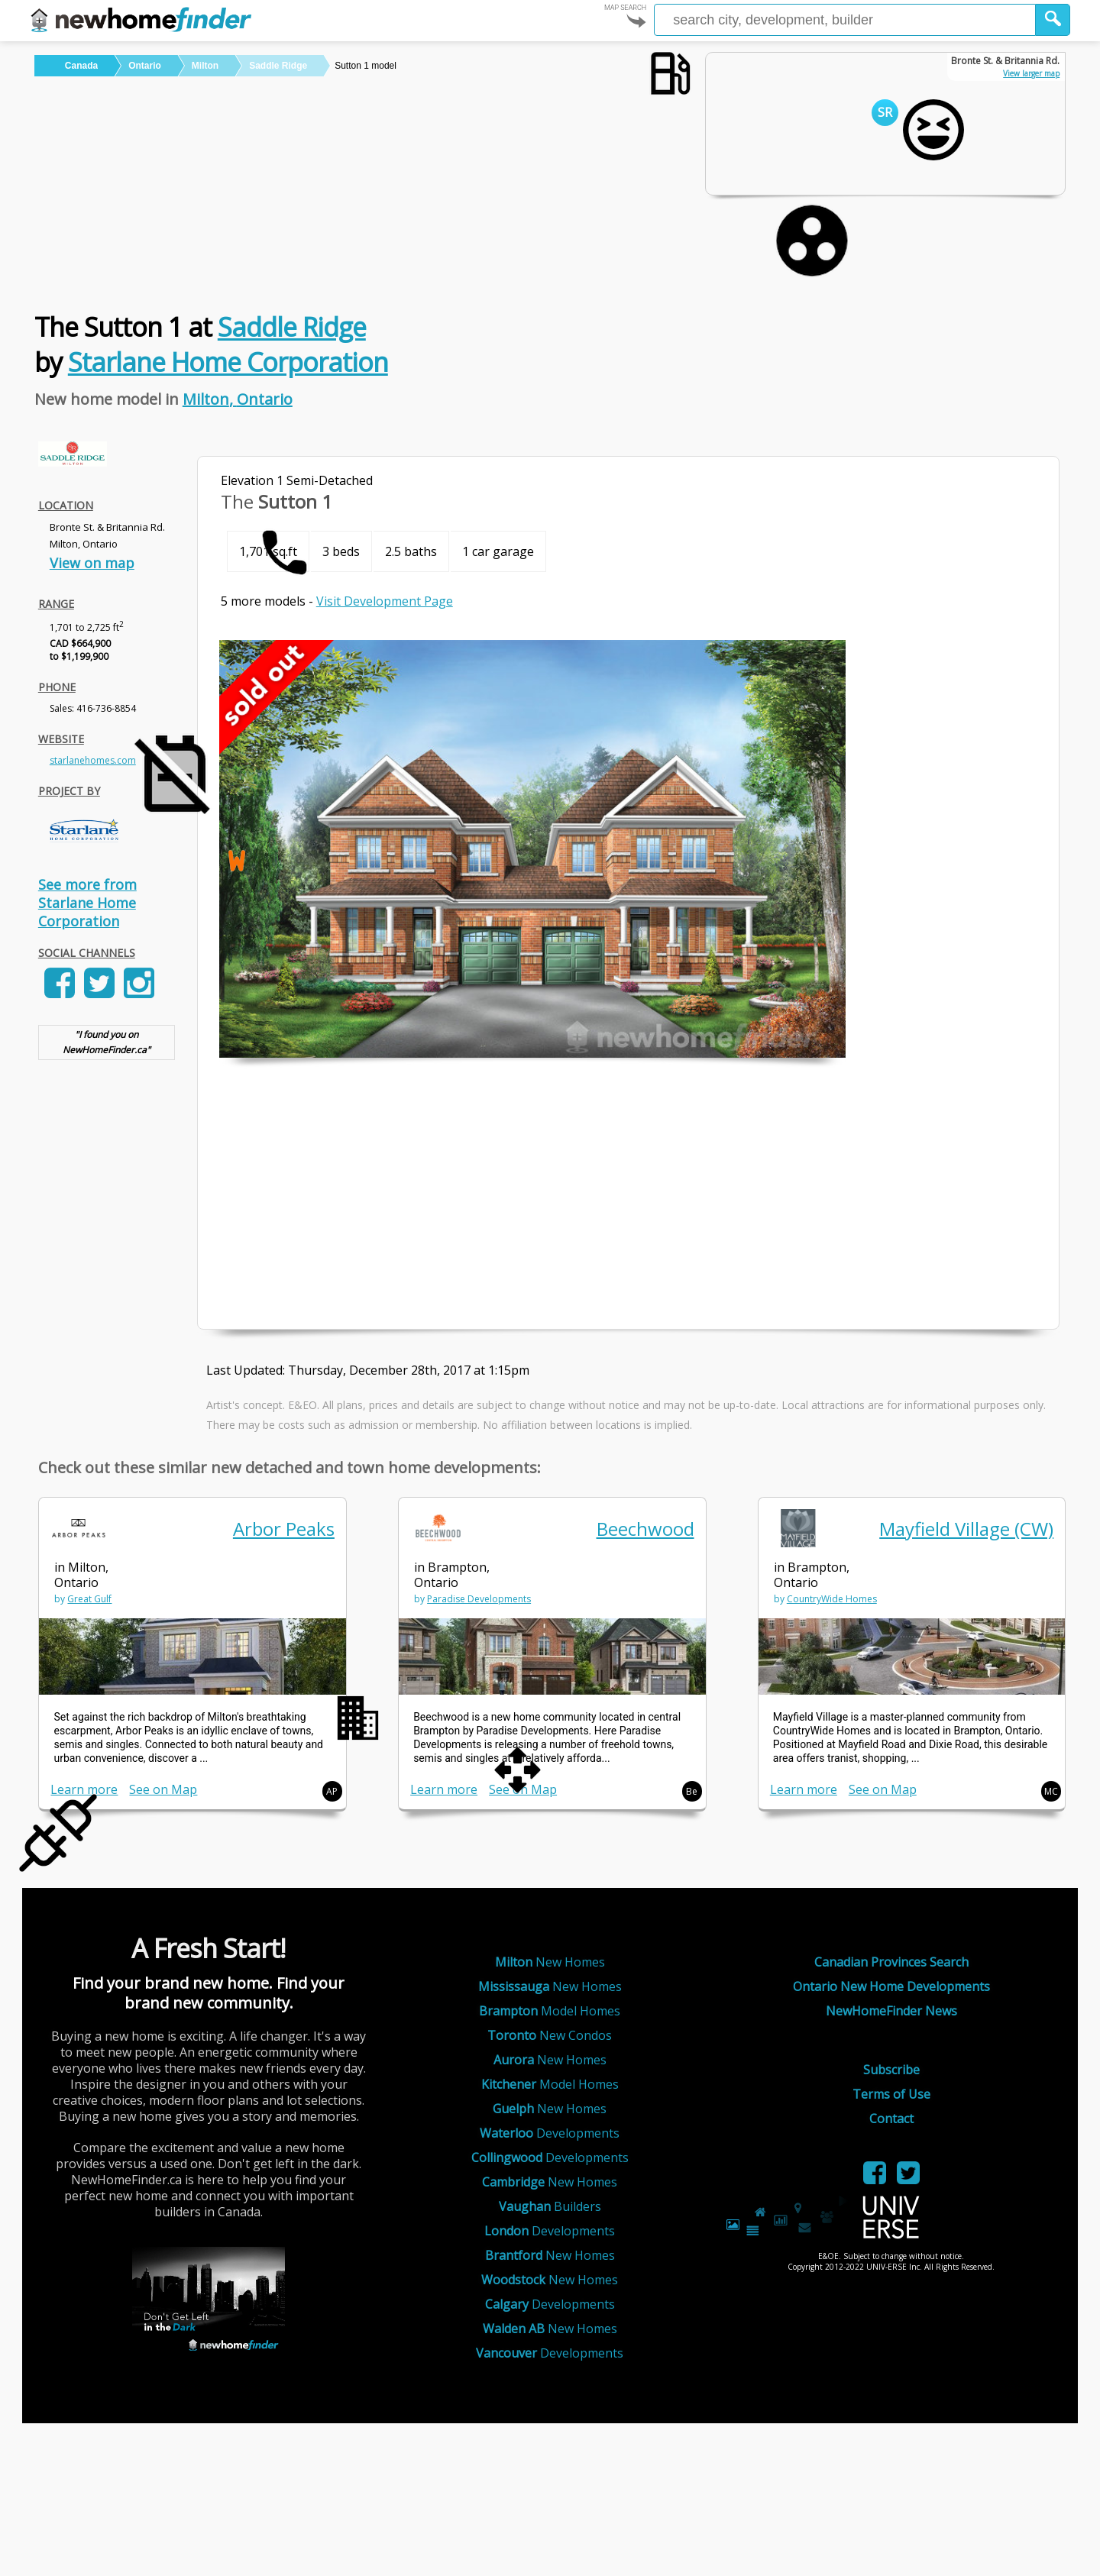 This screenshot has width=1100, height=2576. Describe the element at coordinates (812, 241) in the screenshot. I see `view or manage group workspaces` at that location.